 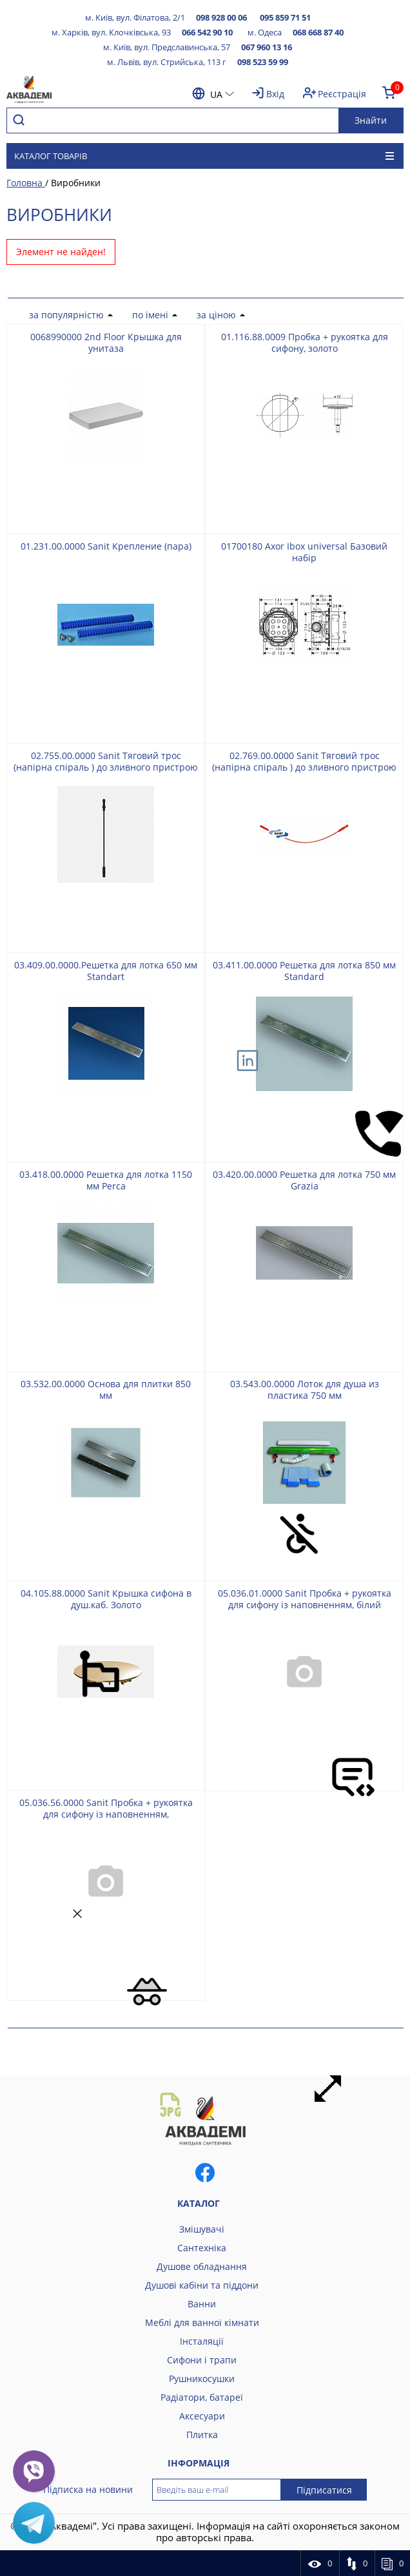 What do you see at coordinates (352, 1776) in the screenshot?
I see `view code snippets in messages` at bounding box center [352, 1776].